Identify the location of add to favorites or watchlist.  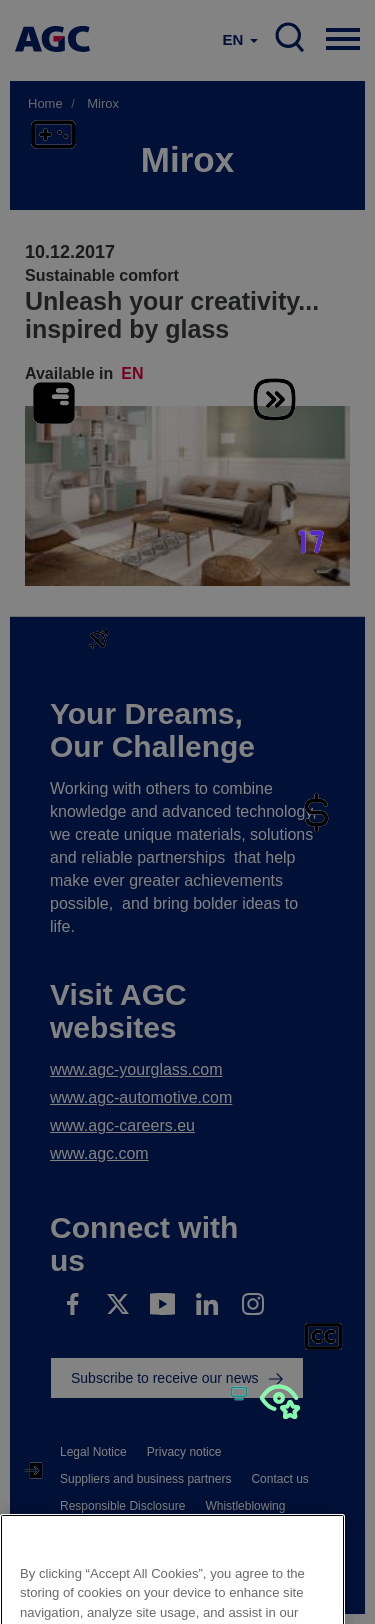
(279, 1398).